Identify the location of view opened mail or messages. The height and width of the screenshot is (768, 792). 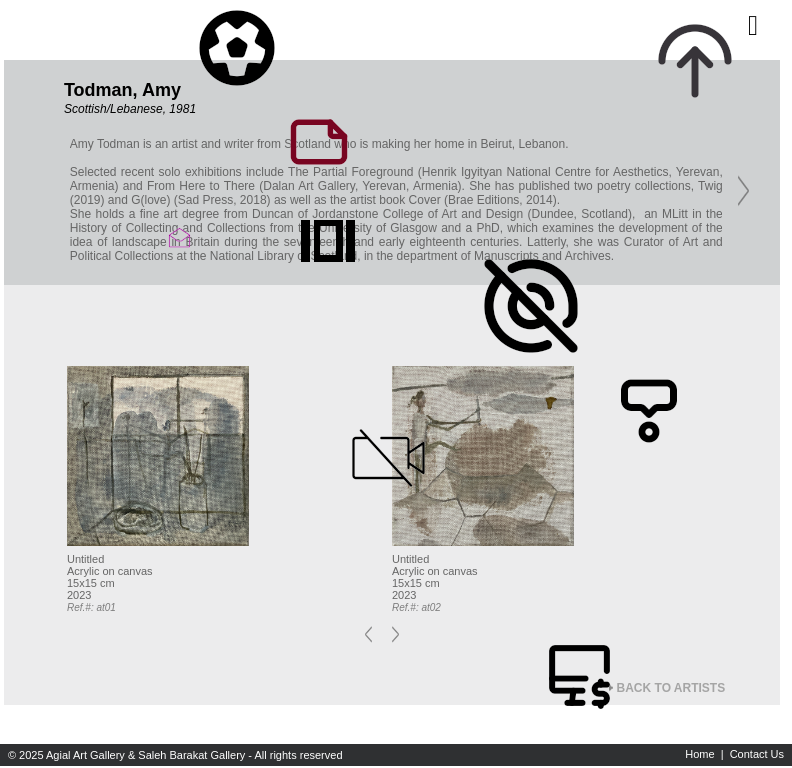
(179, 238).